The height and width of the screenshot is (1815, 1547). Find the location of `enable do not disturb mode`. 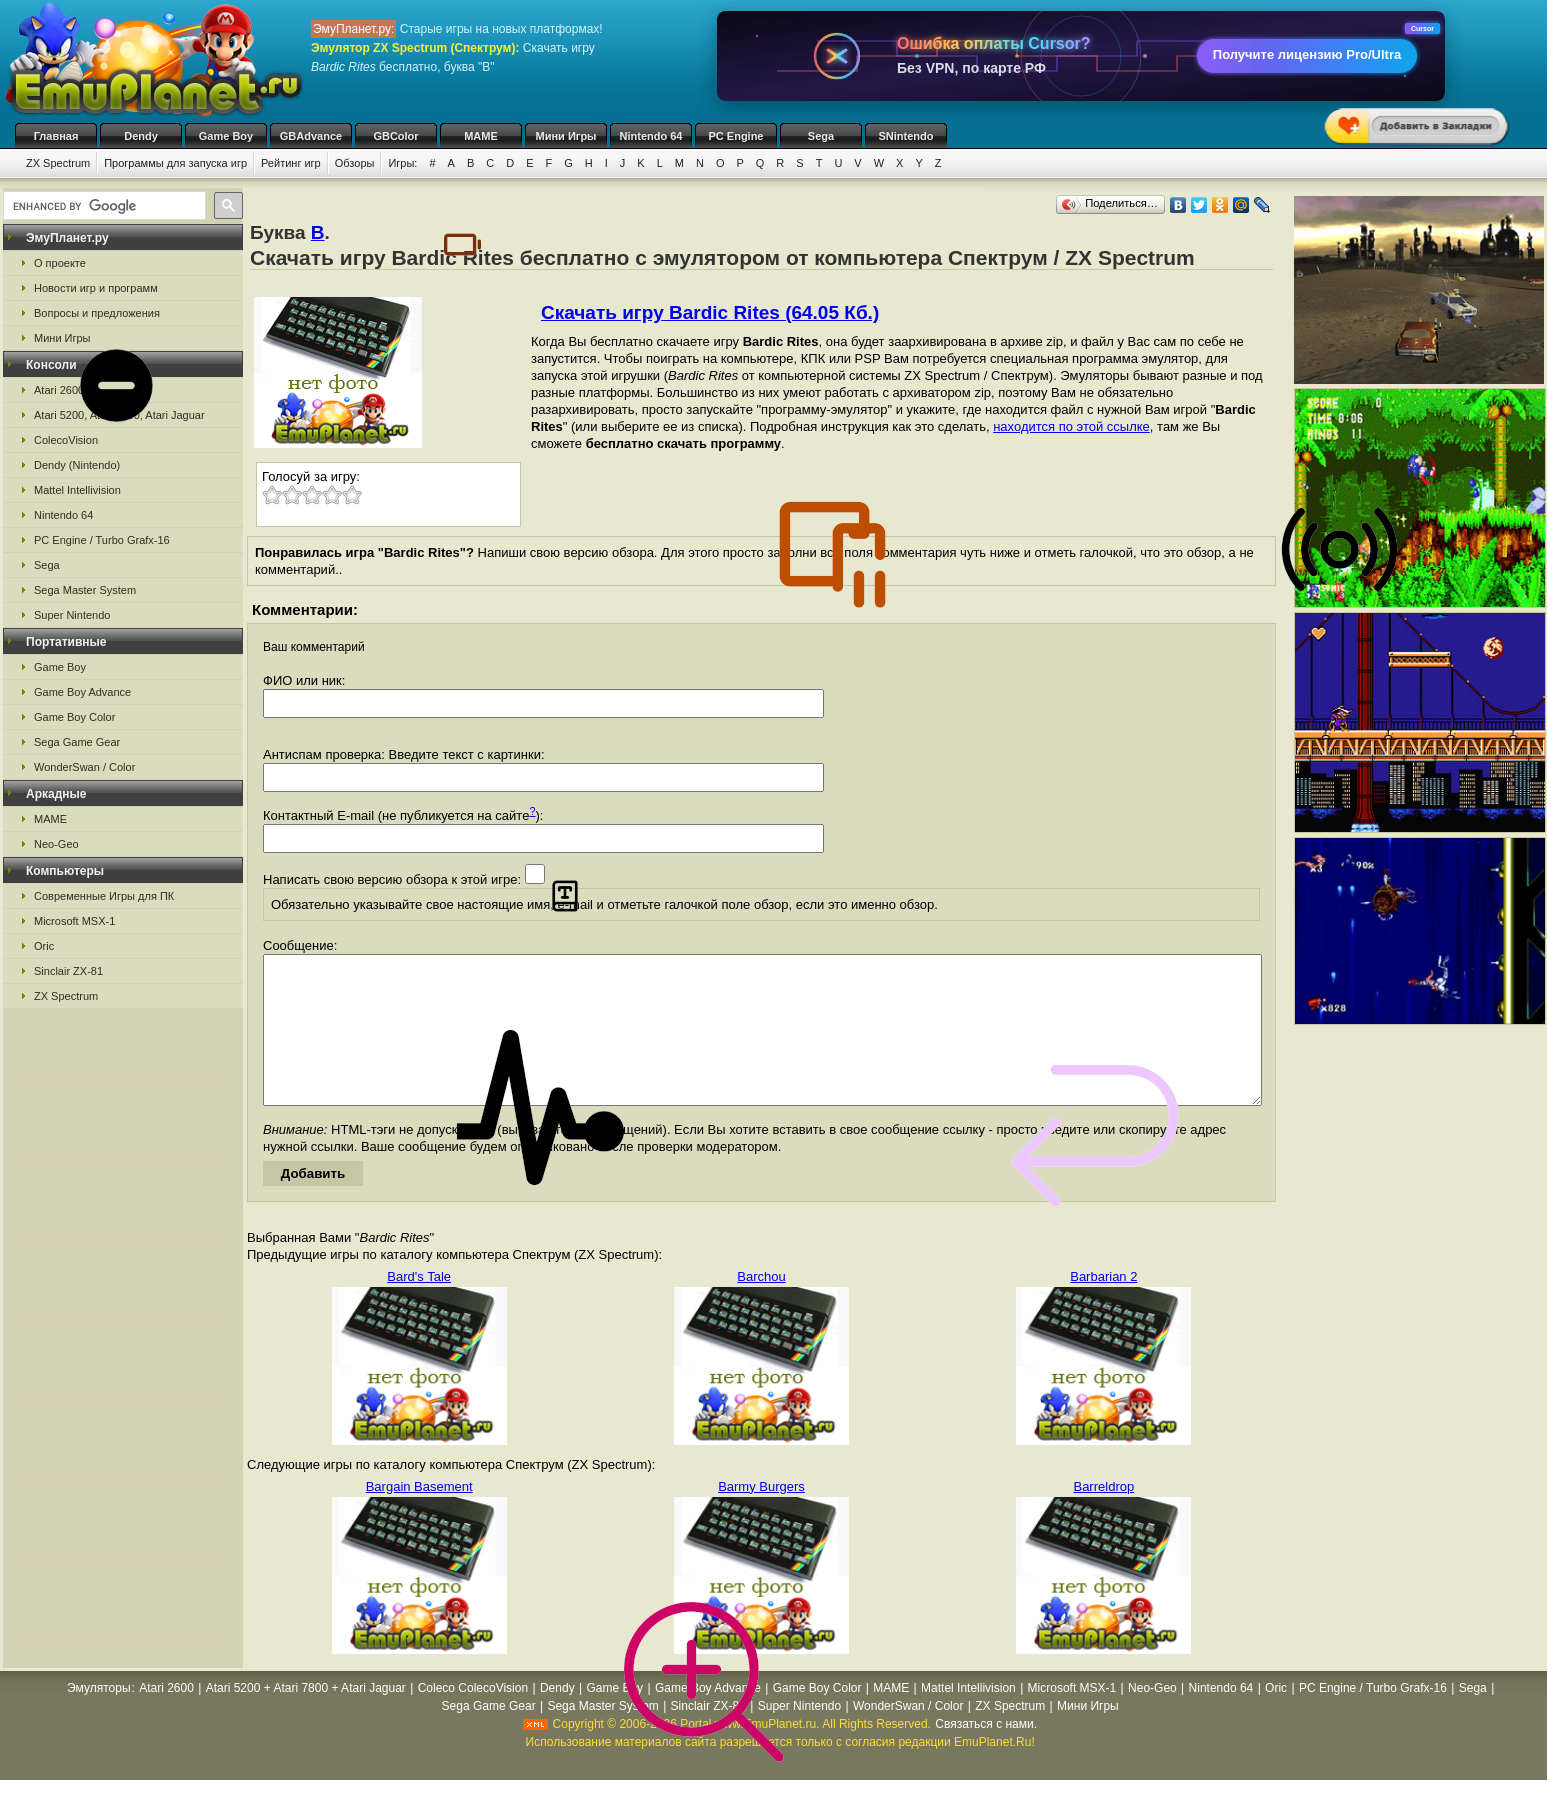

enable do not disturb mode is located at coordinates (116, 385).